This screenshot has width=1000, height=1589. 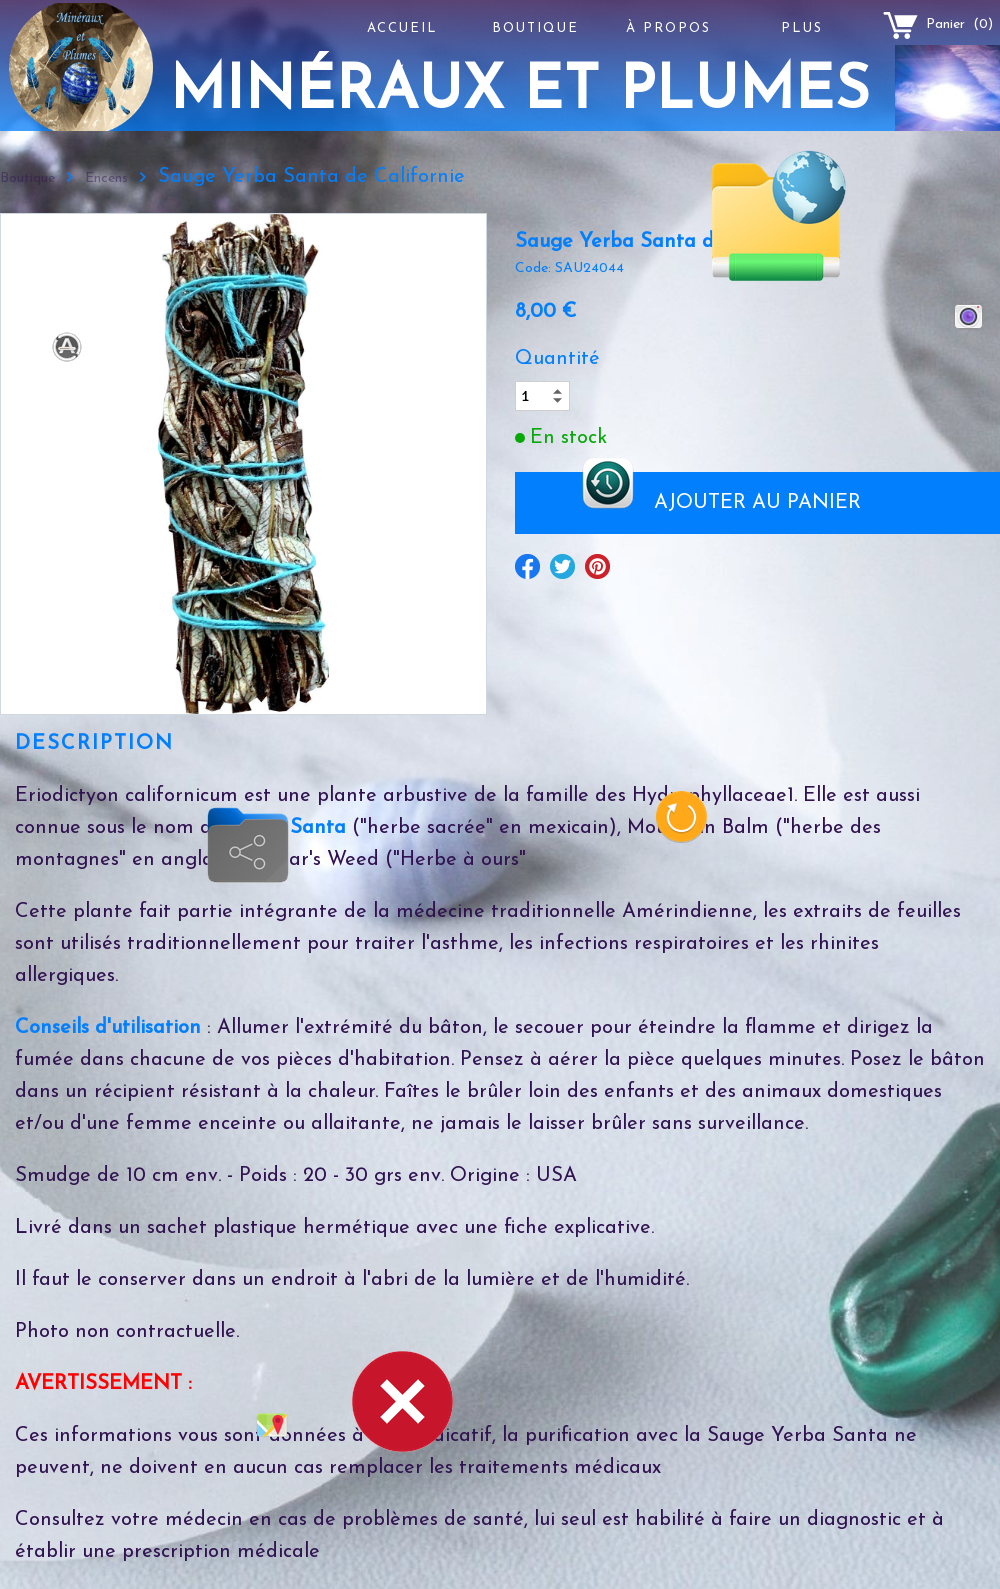 What do you see at coordinates (608, 483) in the screenshot?
I see `open Time Machine backup and restore utility` at bounding box center [608, 483].